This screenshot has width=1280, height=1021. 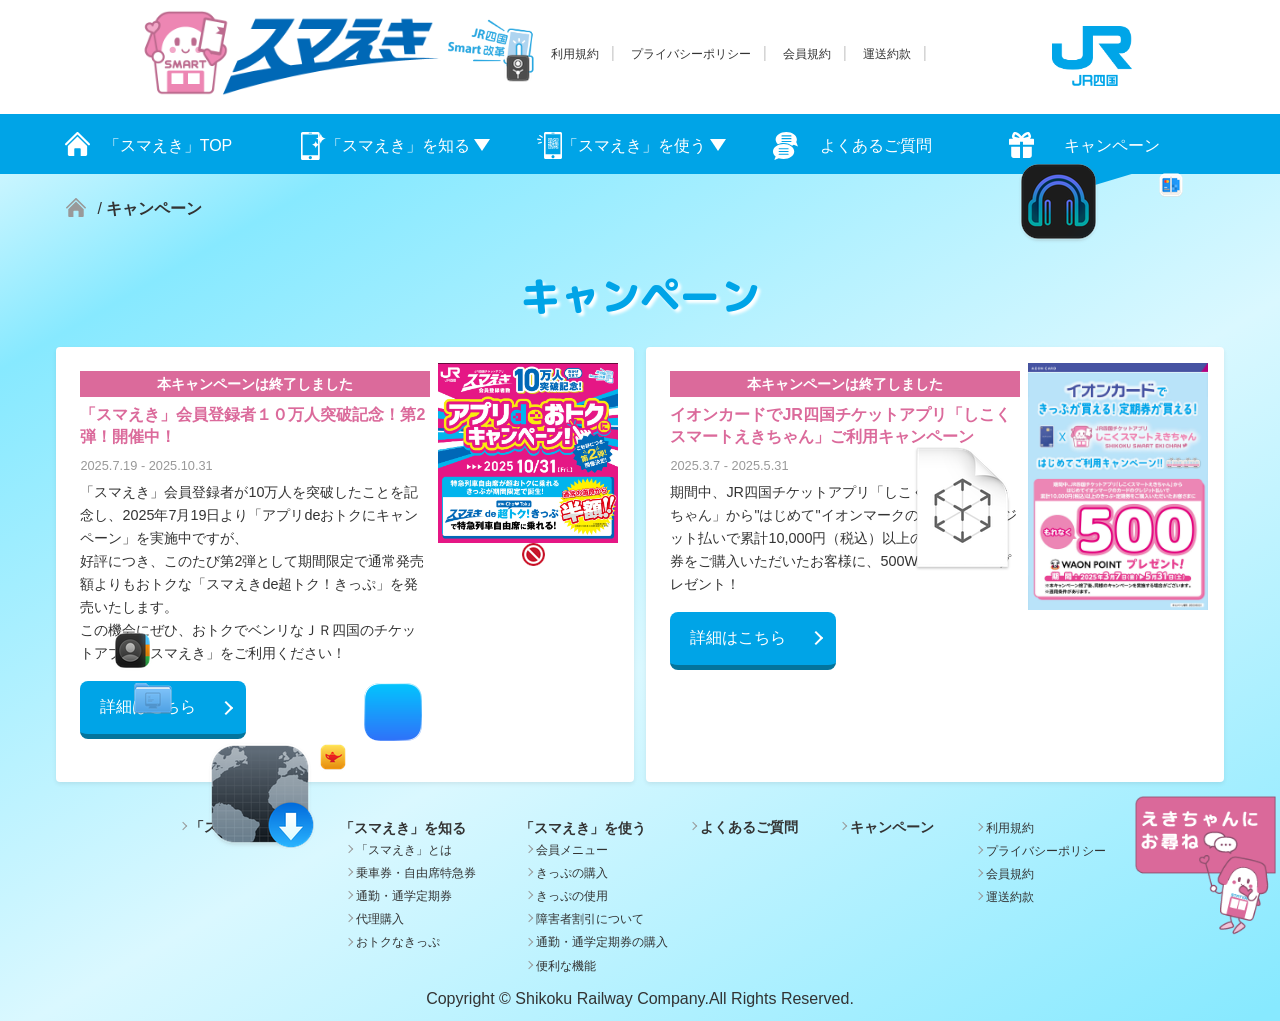 What do you see at coordinates (393, 712) in the screenshot?
I see `blank app icon template for customization` at bounding box center [393, 712].